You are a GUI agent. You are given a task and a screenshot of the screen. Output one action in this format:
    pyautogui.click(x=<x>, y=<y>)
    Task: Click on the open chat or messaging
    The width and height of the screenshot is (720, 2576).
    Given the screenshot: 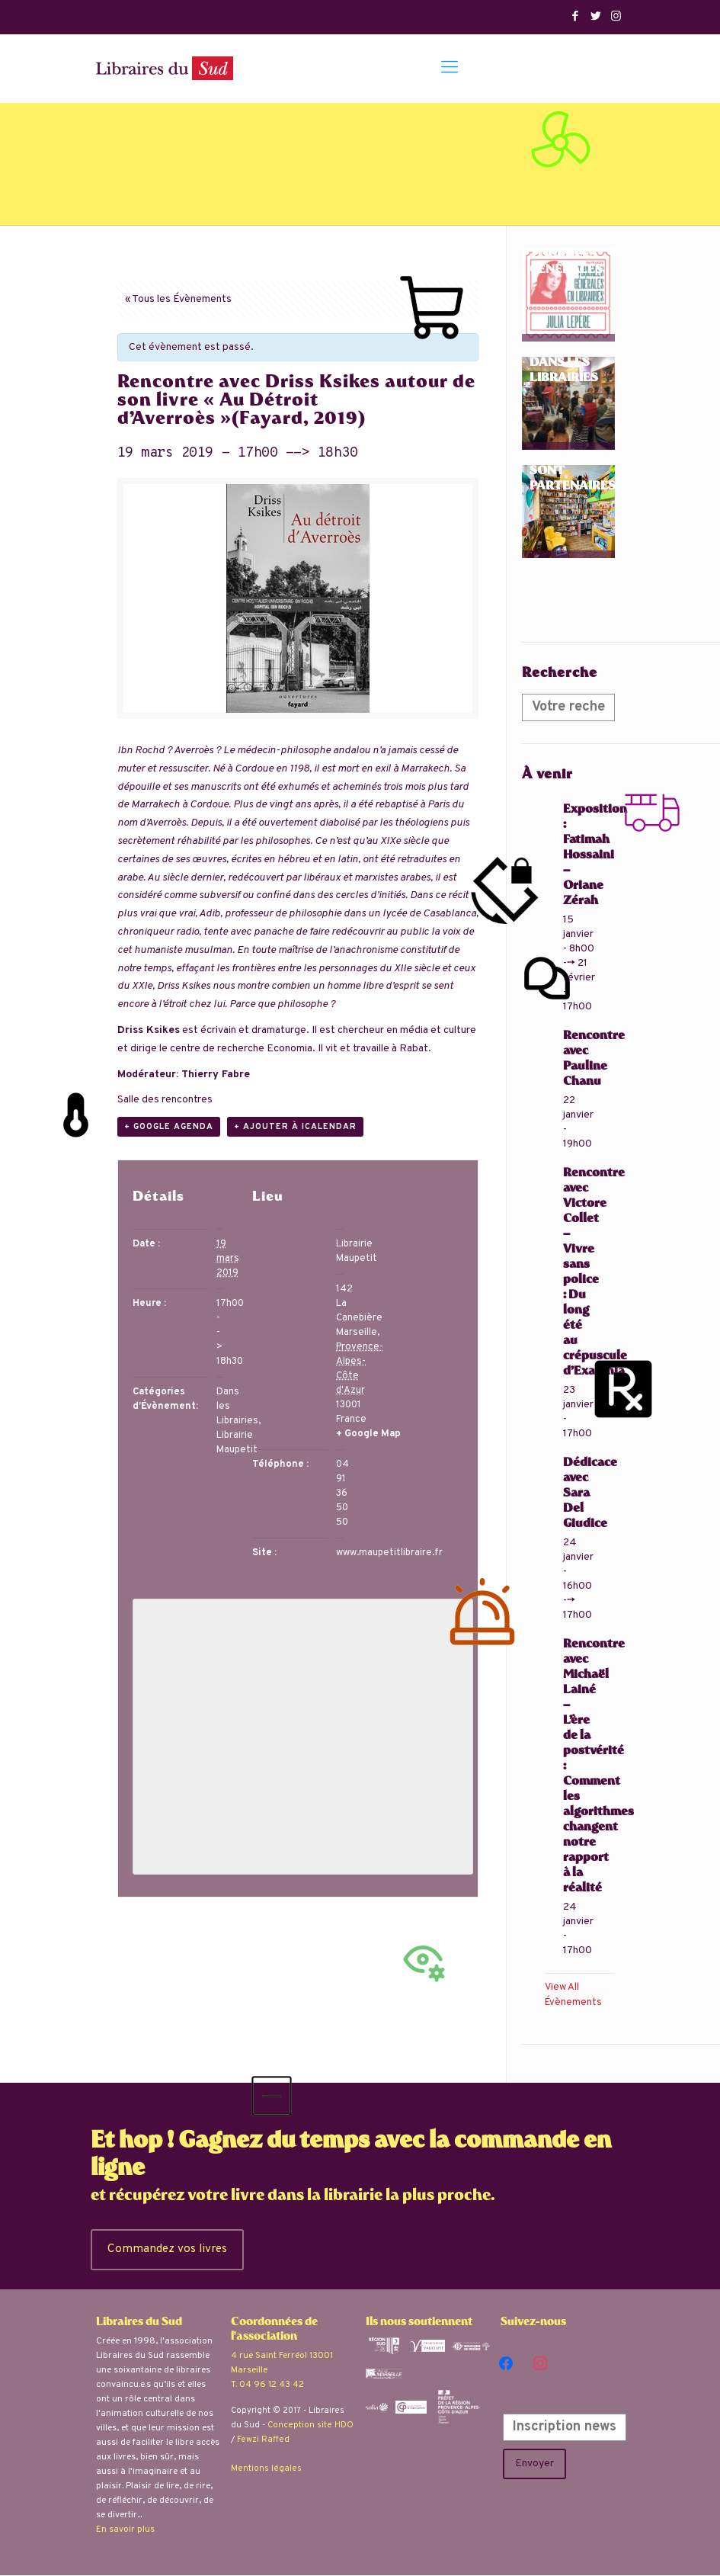 What is the action you would take?
    pyautogui.click(x=547, y=978)
    